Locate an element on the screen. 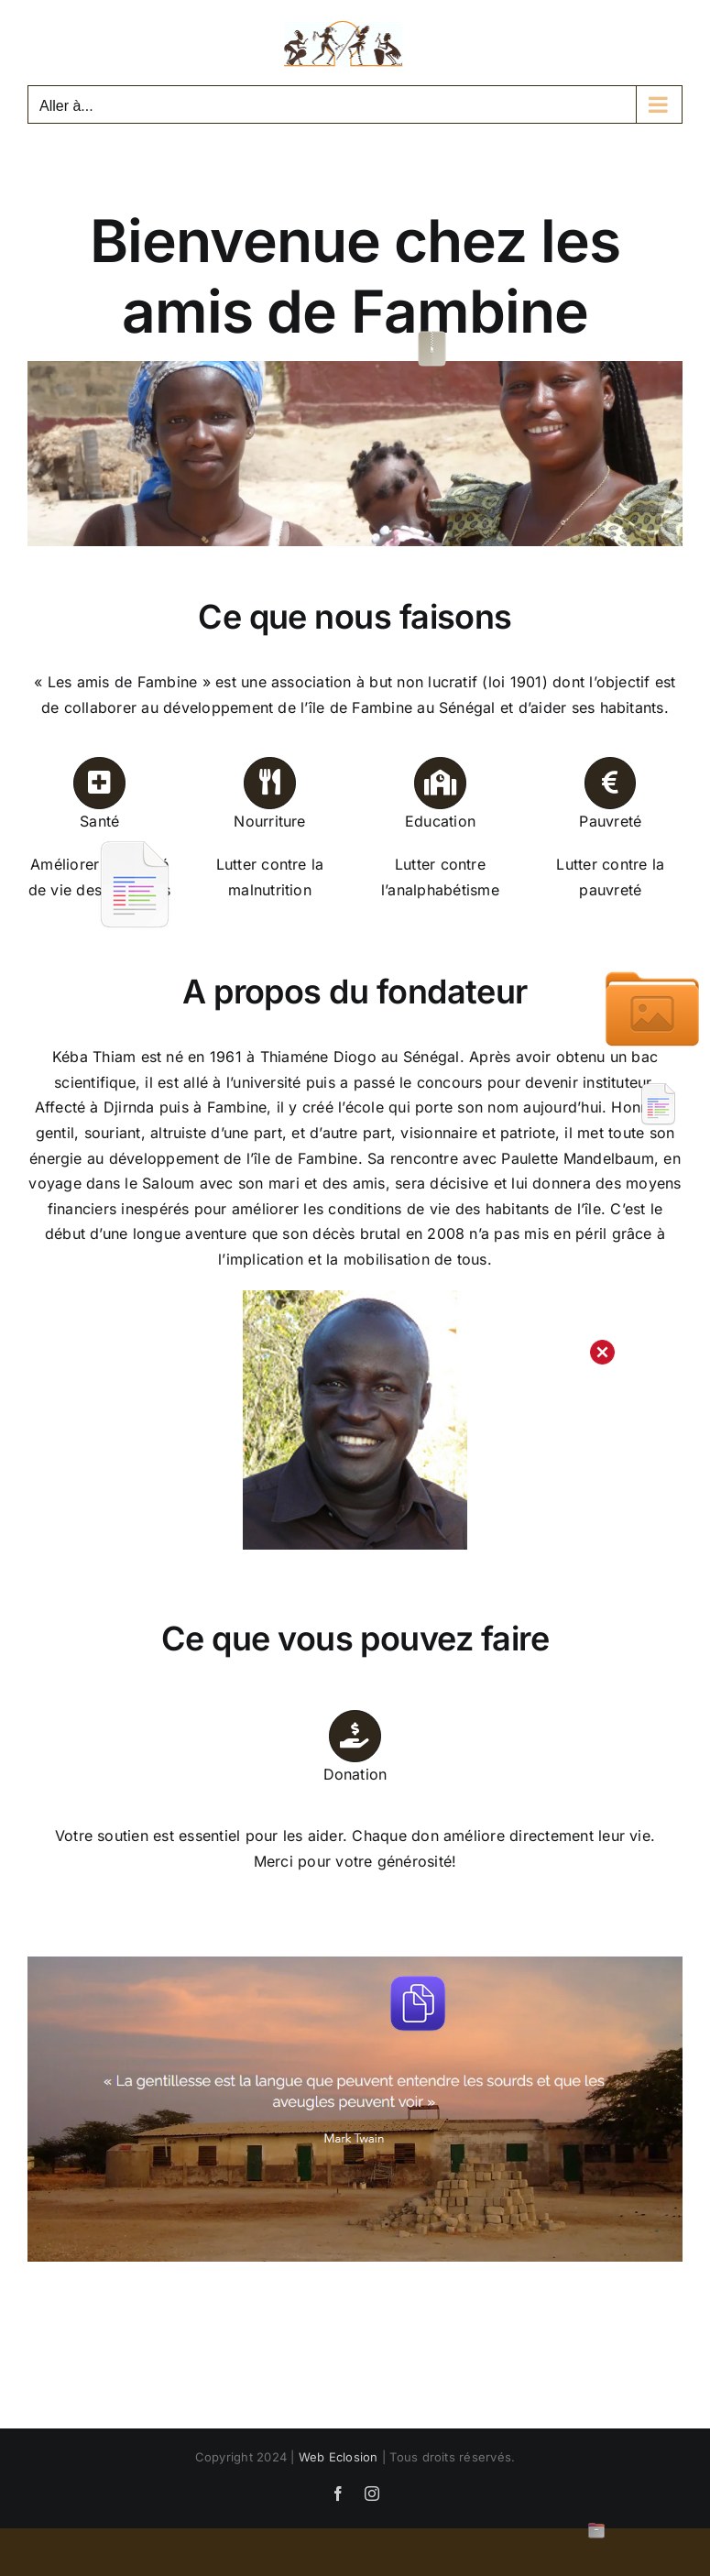  duplicate or copy a document is located at coordinates (418, 2003).